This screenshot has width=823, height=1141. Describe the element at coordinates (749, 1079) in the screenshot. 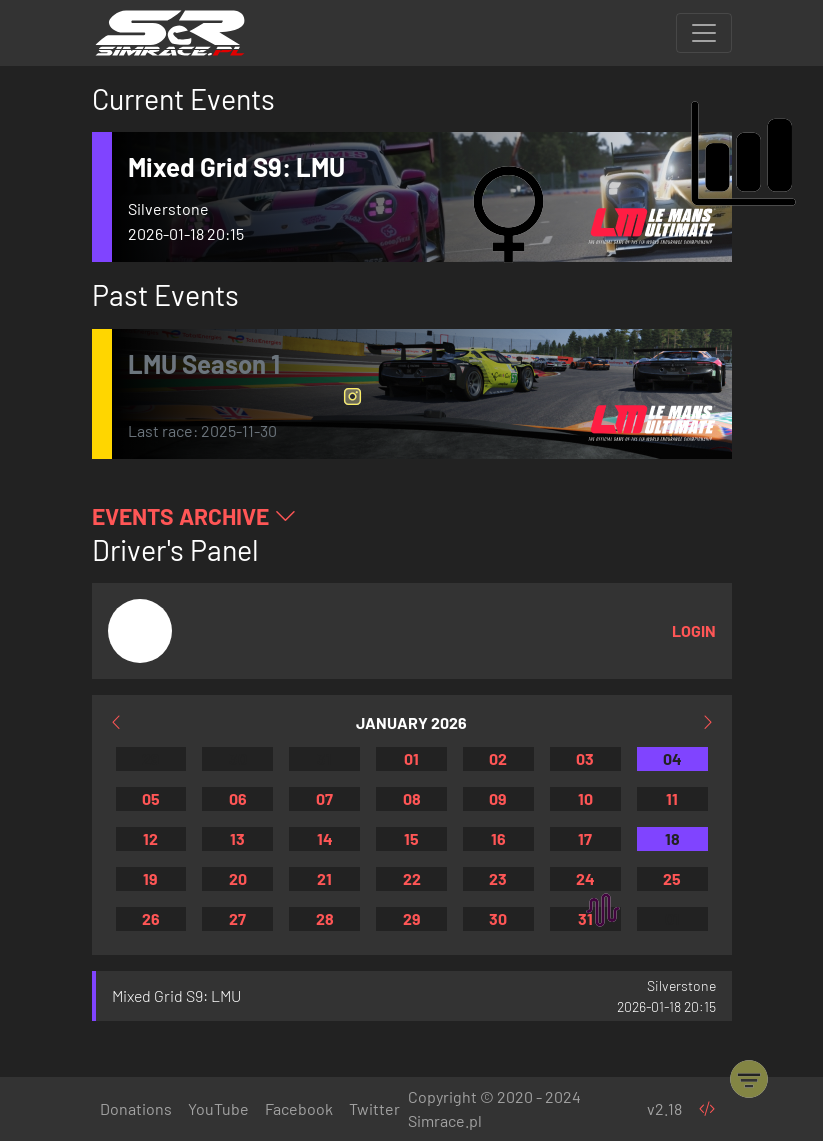

I see `filter or sort content` at that location.